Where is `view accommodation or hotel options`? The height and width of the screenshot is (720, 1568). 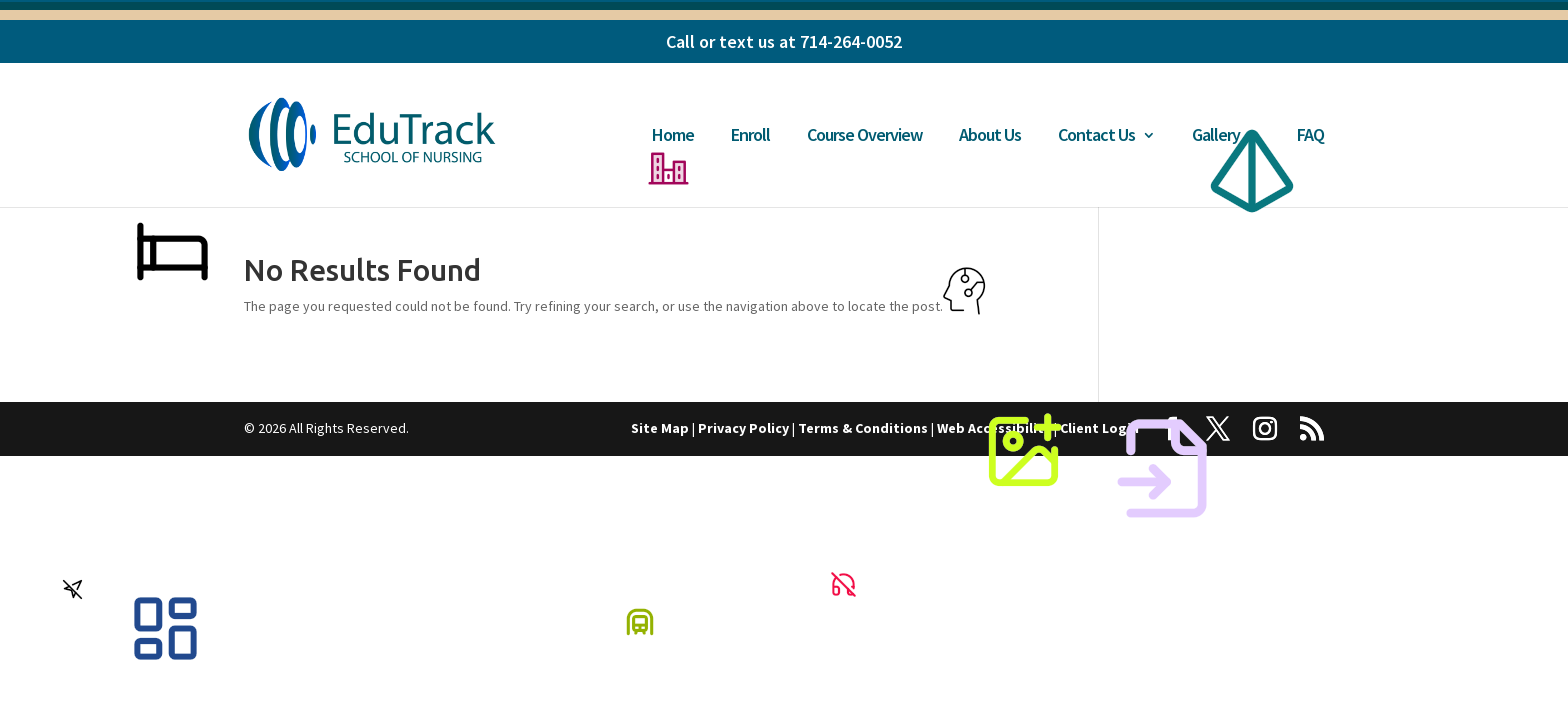
view accommodation or hotel options is located at coordinates (172, 251).